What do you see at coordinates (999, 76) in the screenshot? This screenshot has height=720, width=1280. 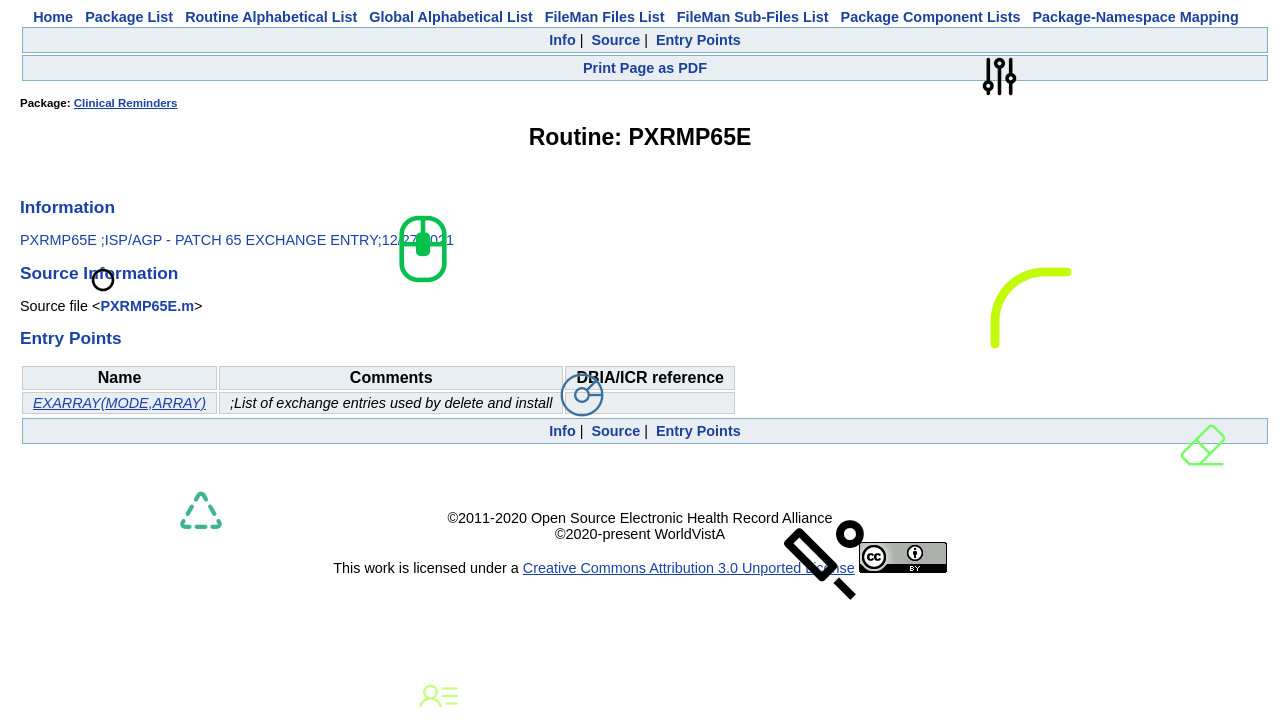 I see `adjust settings or preferences` at bounding box center [999, 76].